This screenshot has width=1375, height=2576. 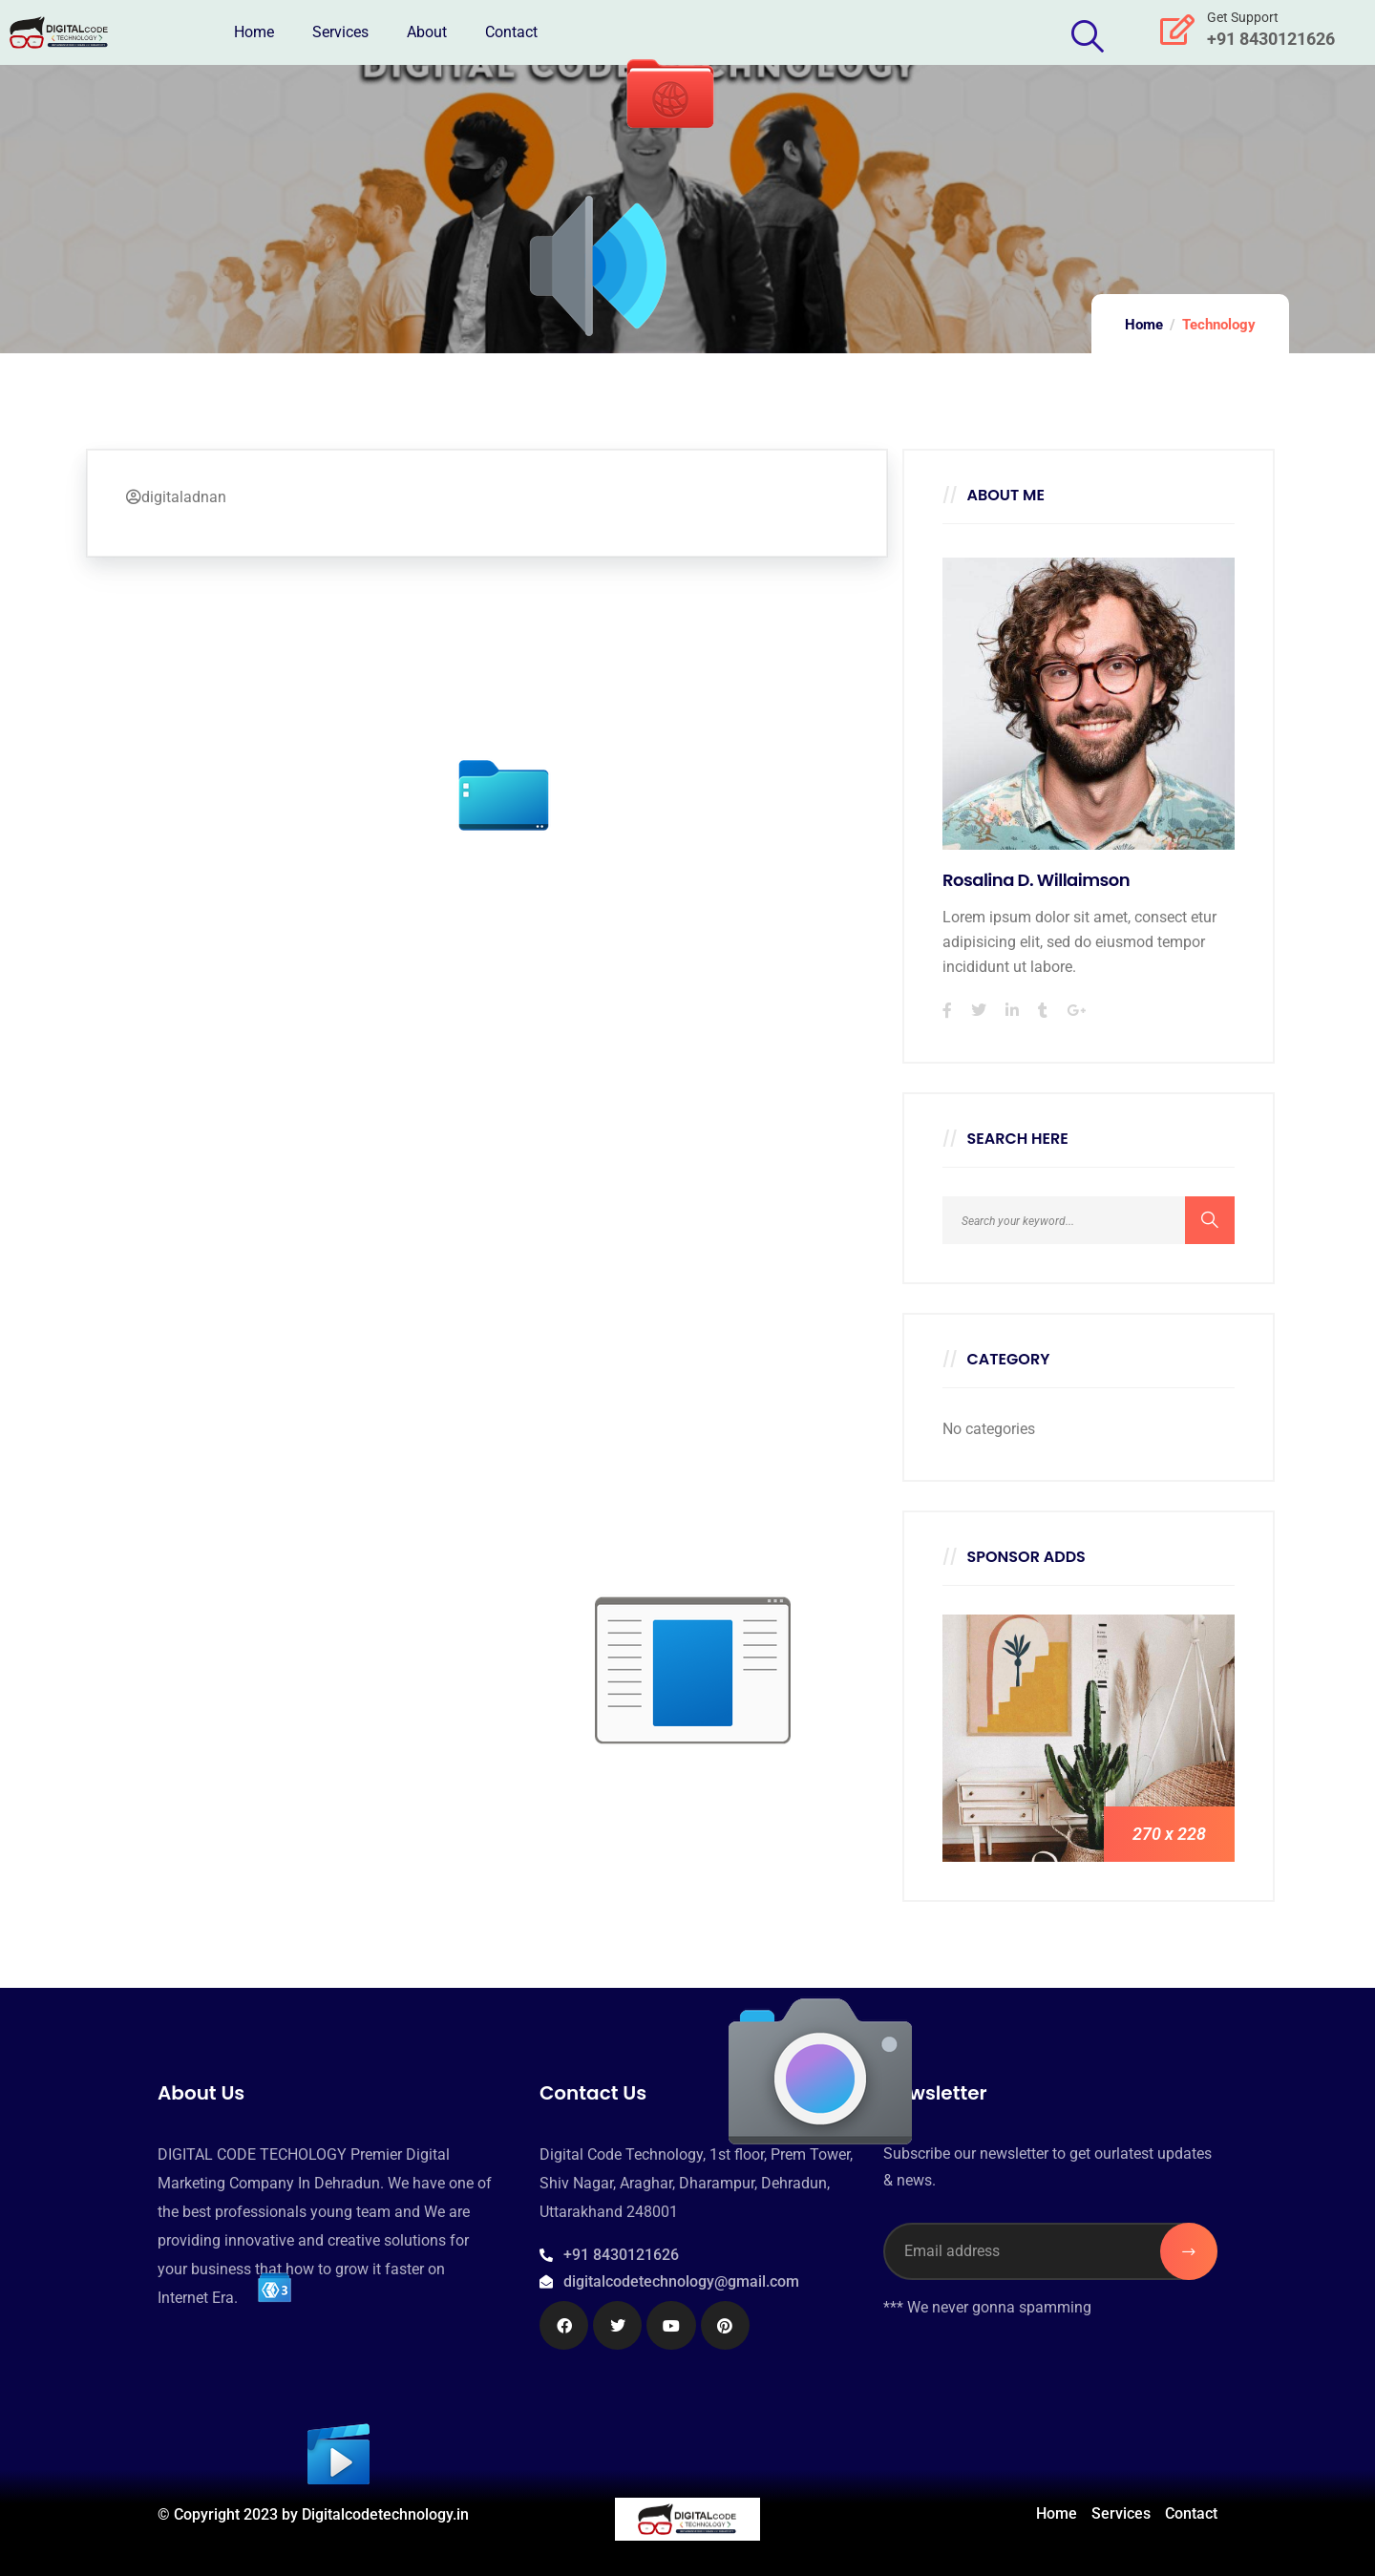 What do you see at coordinates (670, 94) in the screenshot?
I see `folder containing html or web files` at bounding box center [670, 94].